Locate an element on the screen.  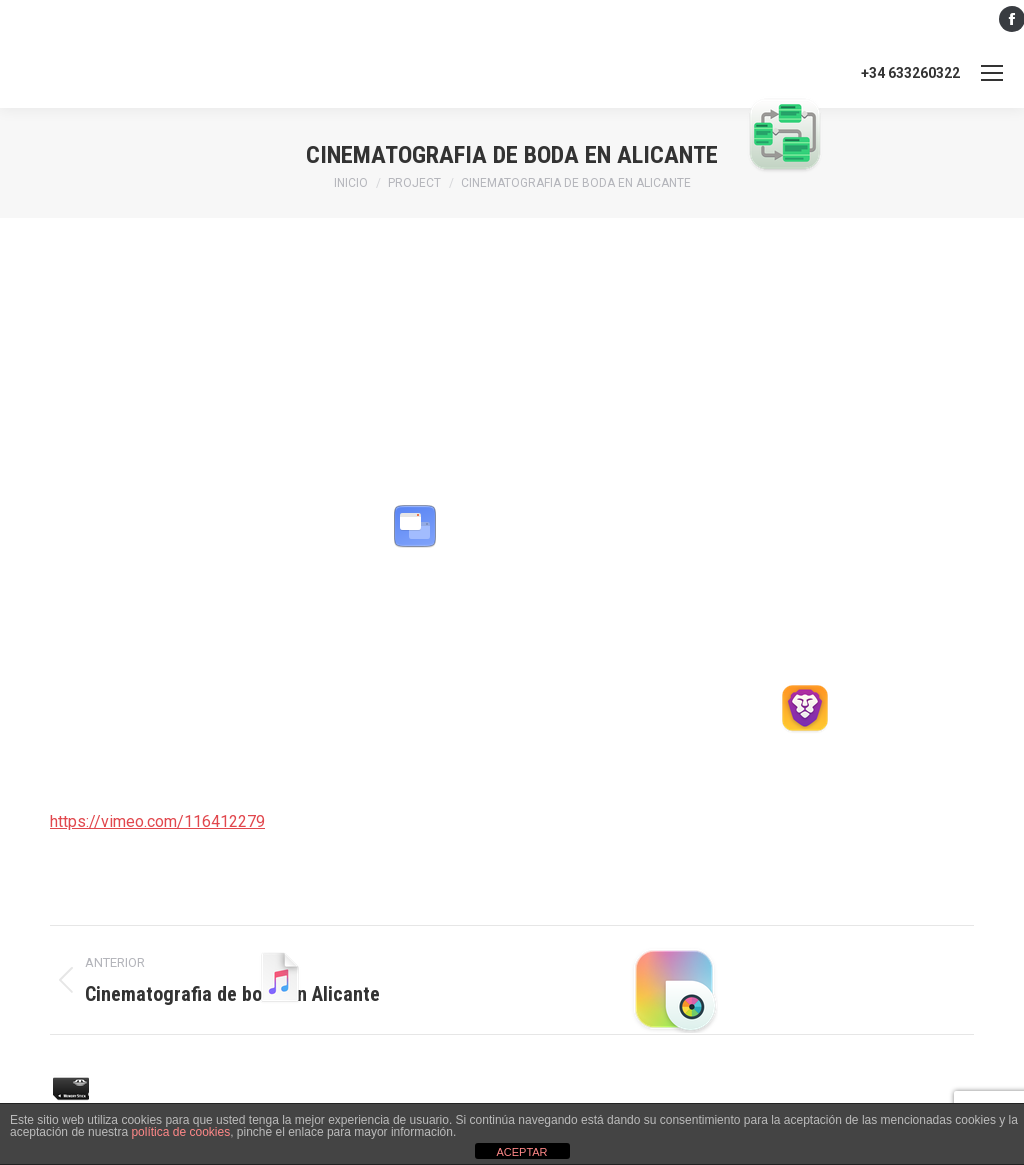
launch brave nightly browser is located at coordinates (805, 708).